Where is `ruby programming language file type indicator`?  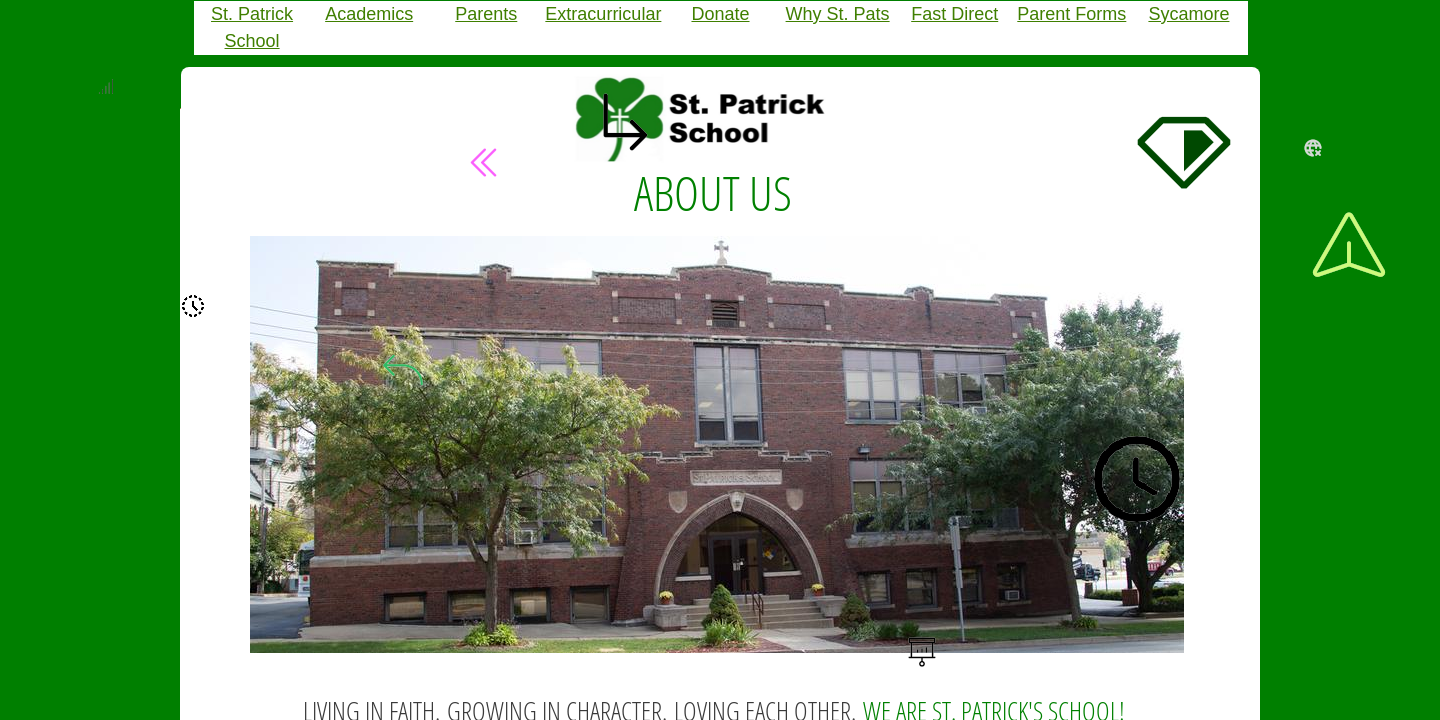 ruby programming language file type indicator is located at coordinates (1184, 150).